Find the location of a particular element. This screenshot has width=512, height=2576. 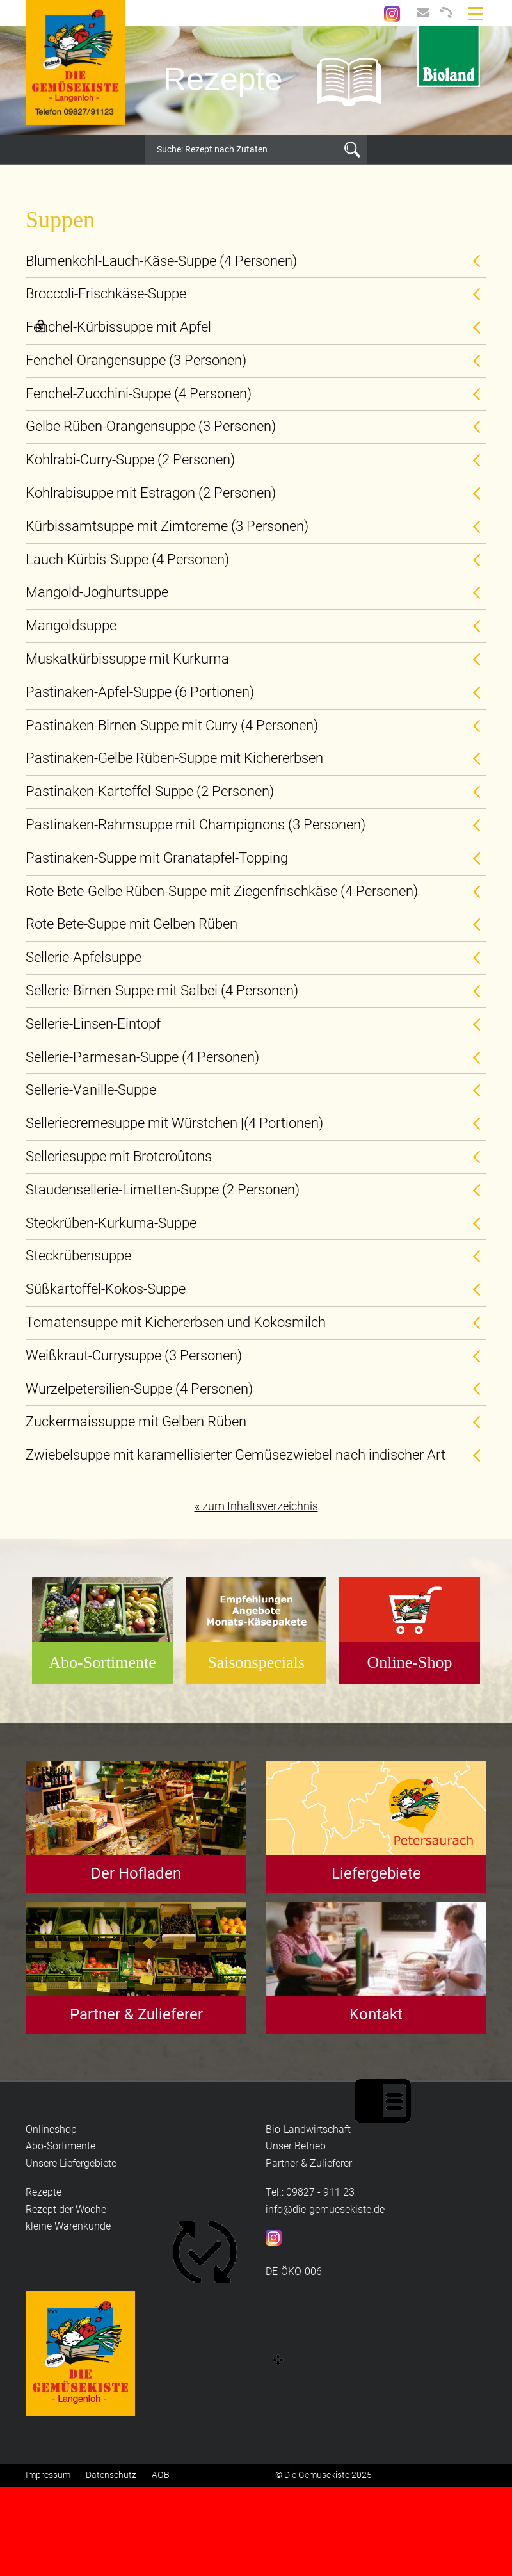

move or reposition an element is located at coordinates (278, 2360).